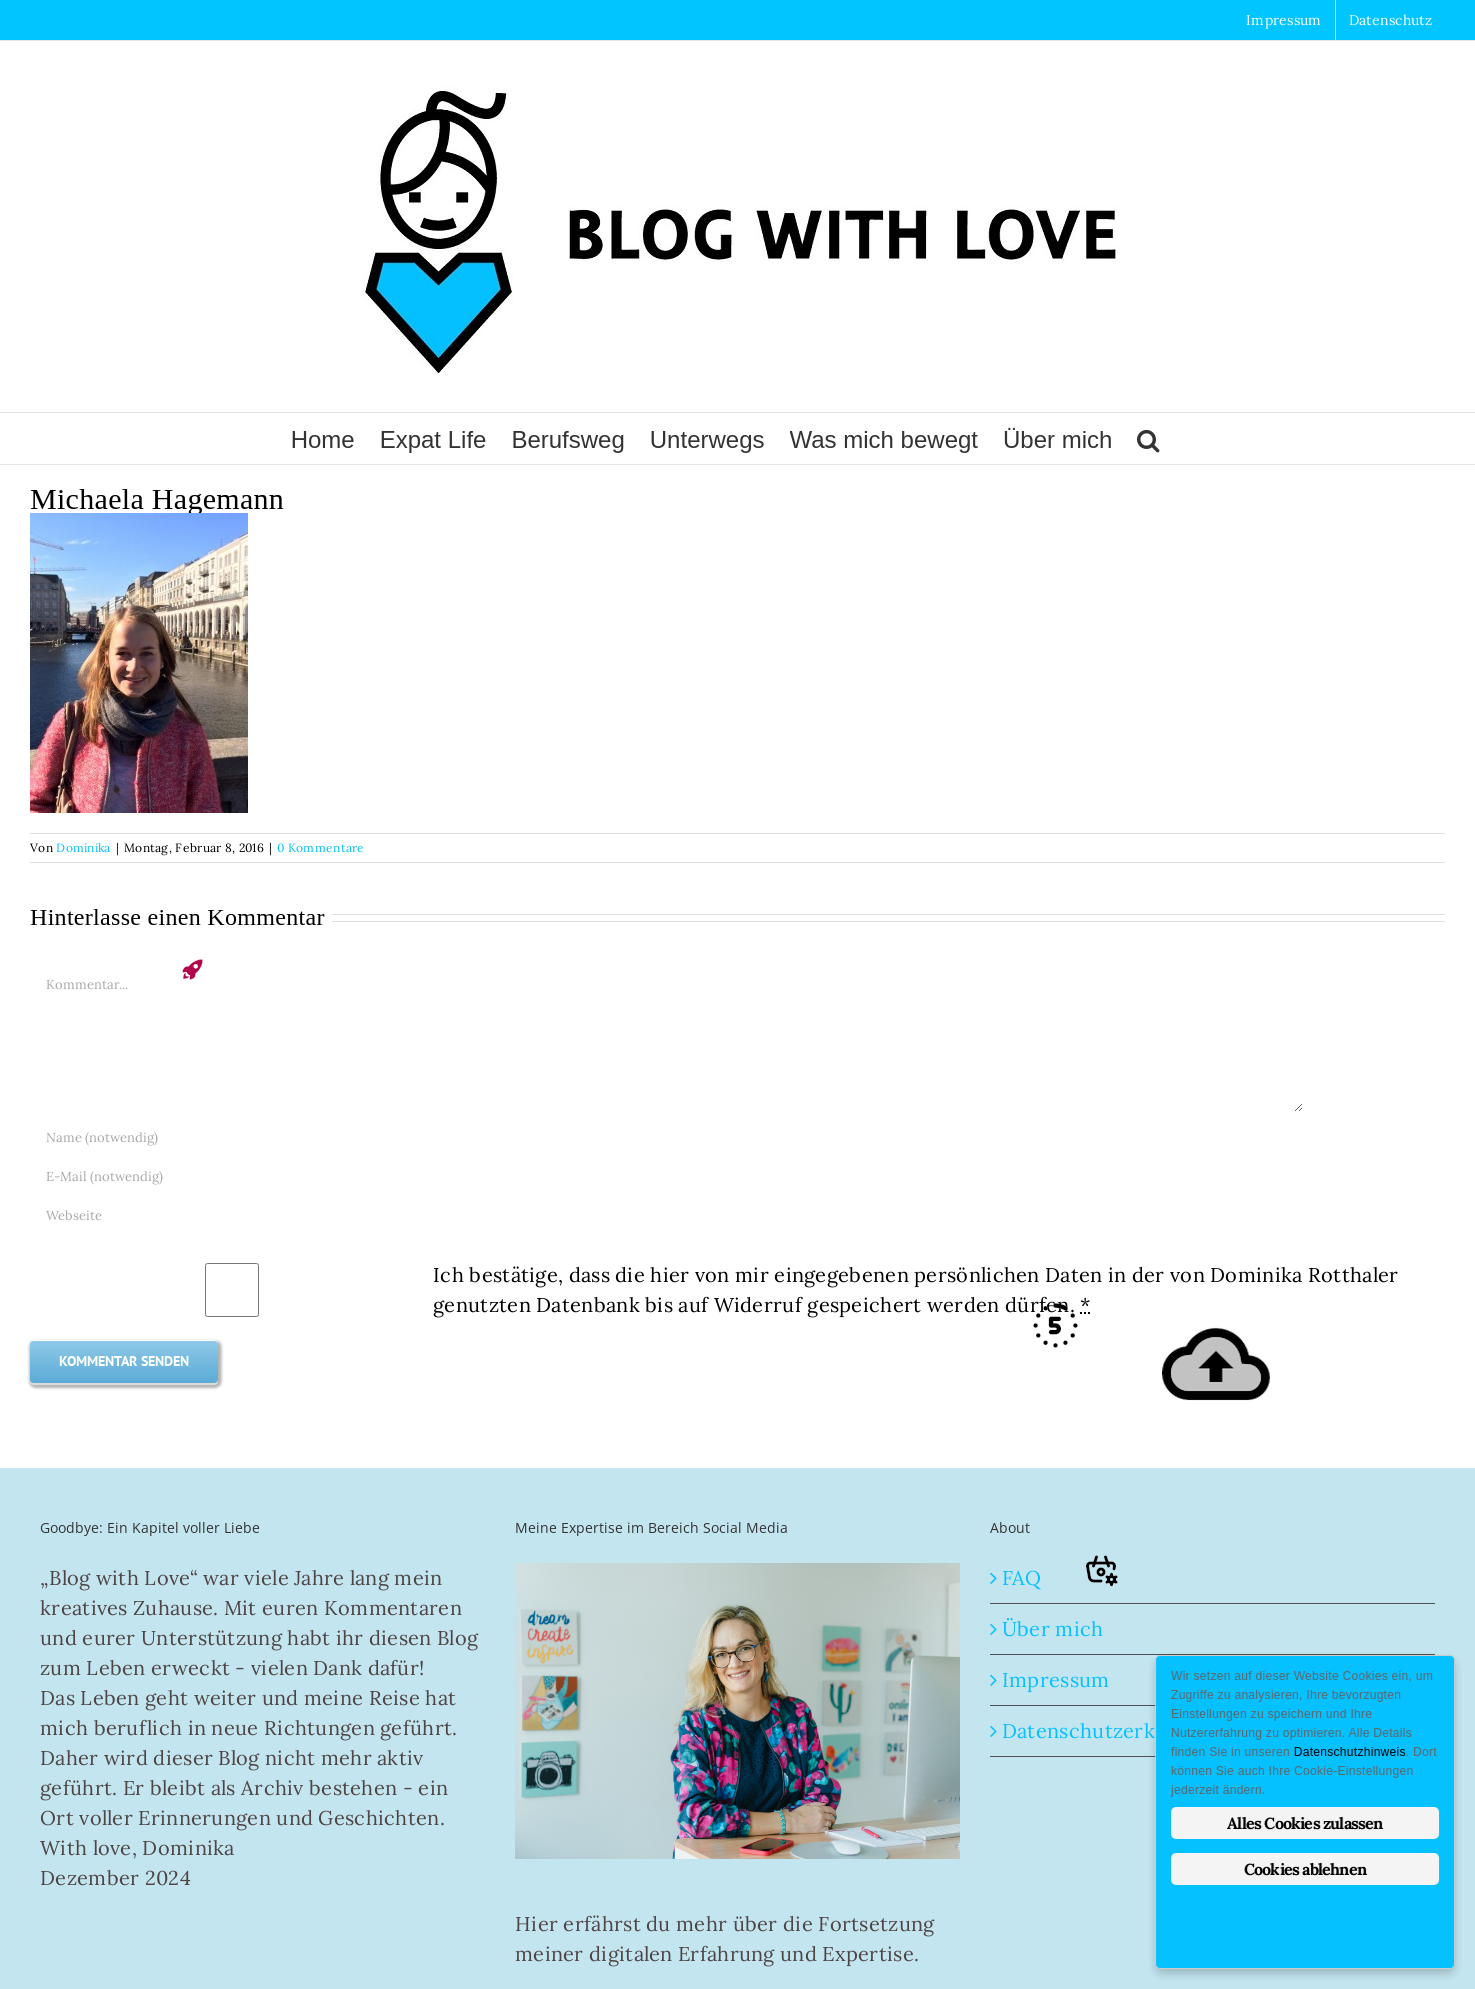 The image size is (1475, 1989). I want to click on access shopping basket settings, so click(1101, 1569).